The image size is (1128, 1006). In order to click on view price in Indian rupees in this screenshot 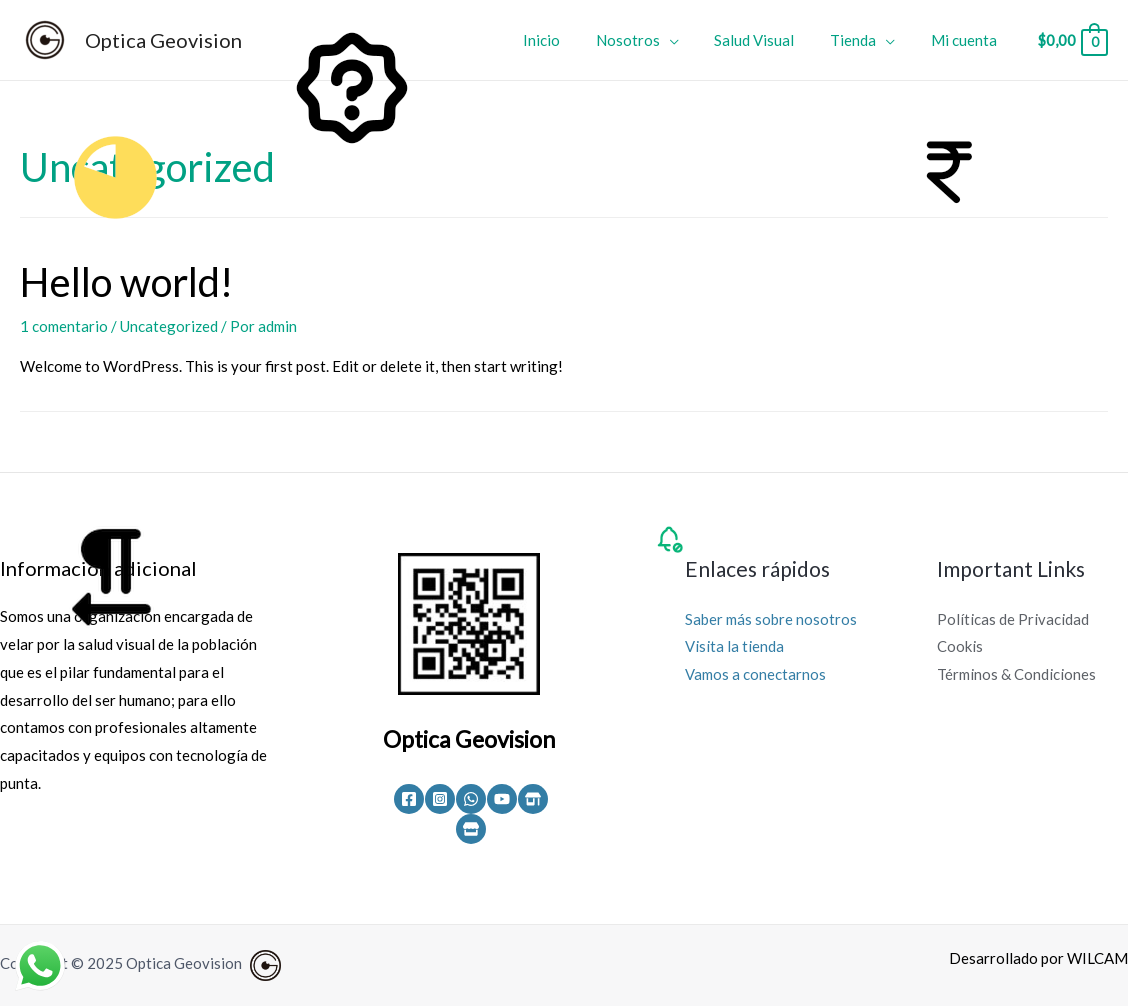, I will do `click(947, 171)`.